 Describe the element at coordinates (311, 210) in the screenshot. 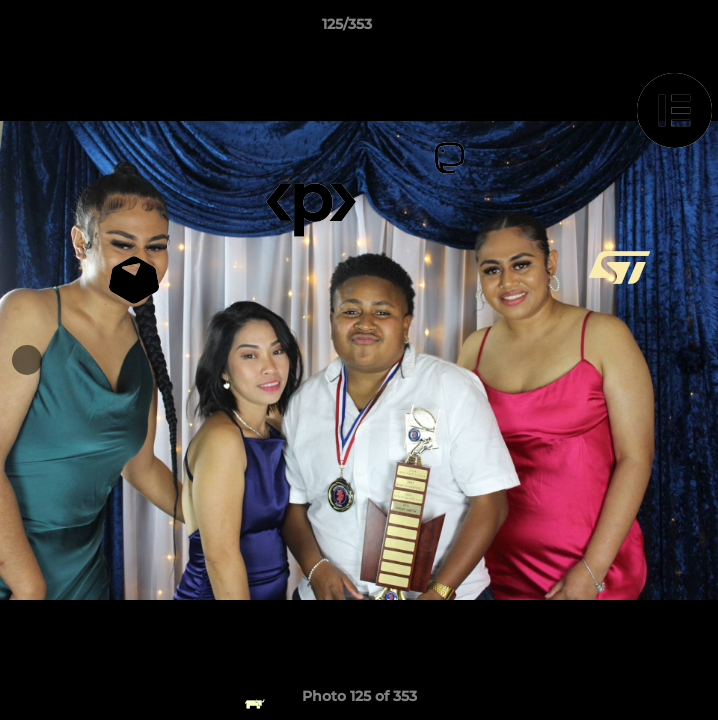

I see `visit the Packt publishing website` at that location.